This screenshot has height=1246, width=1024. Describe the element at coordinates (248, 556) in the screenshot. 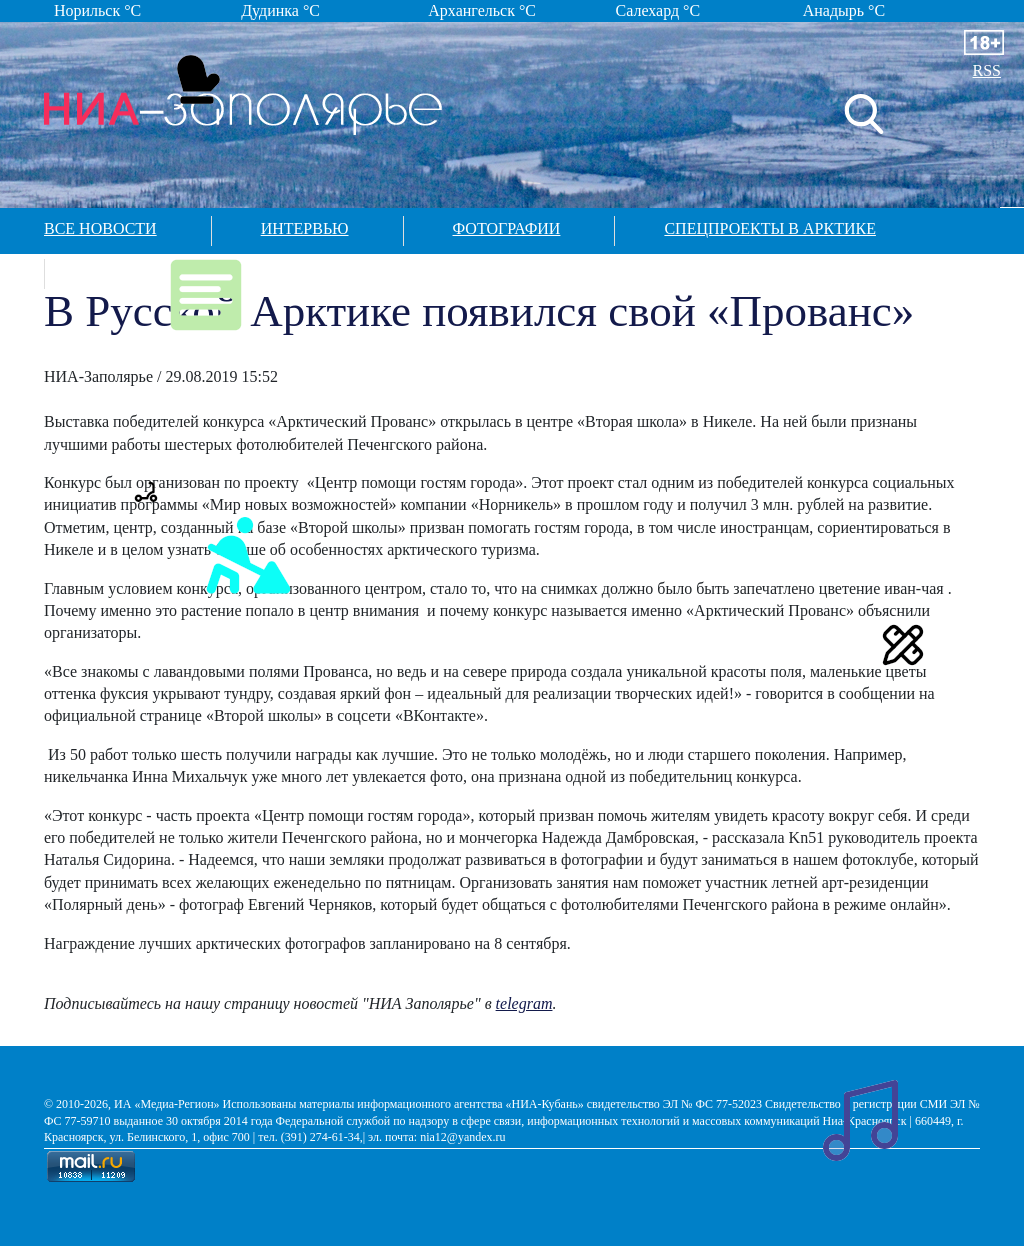

I see `indicates construction or maintenance in progress` at that location.